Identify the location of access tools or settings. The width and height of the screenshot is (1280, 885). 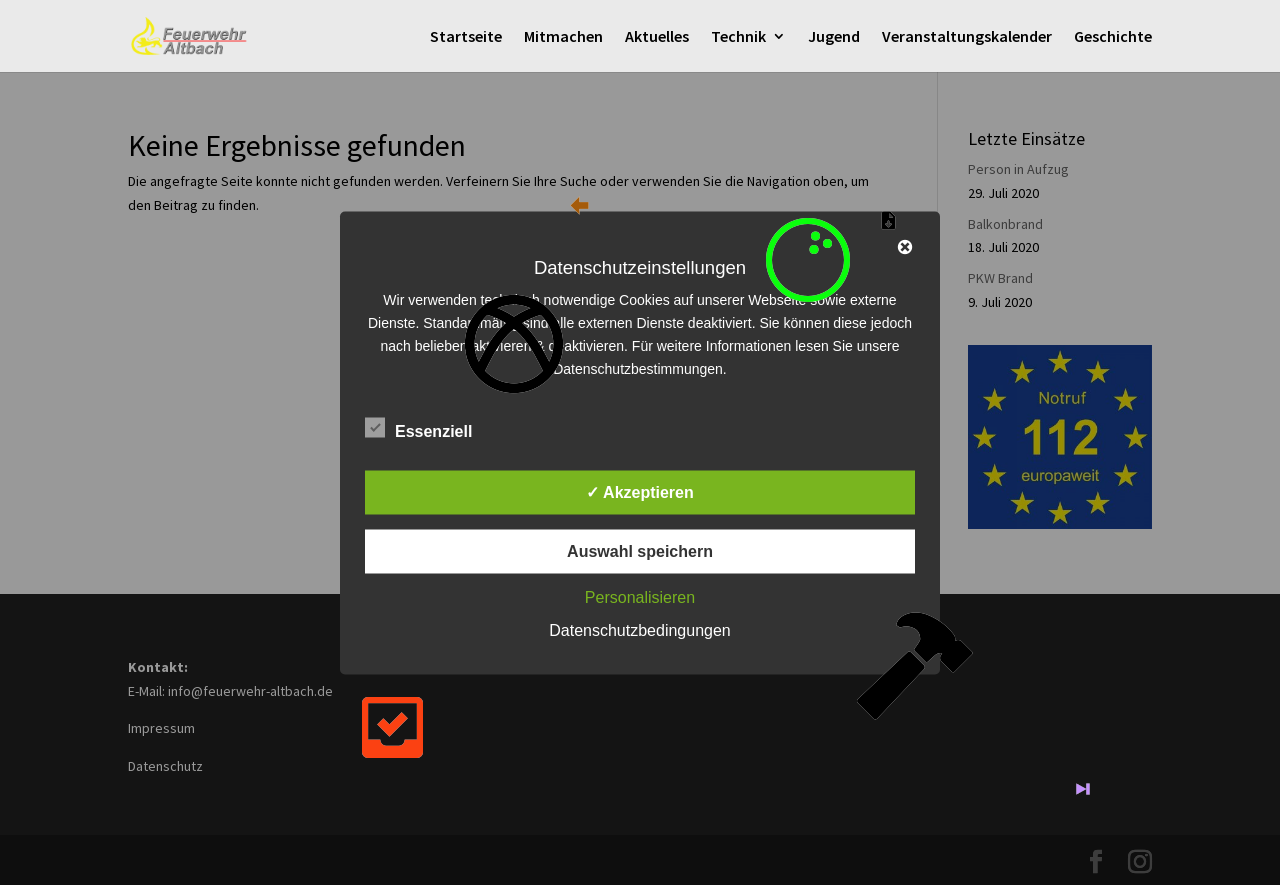
(915, 665).